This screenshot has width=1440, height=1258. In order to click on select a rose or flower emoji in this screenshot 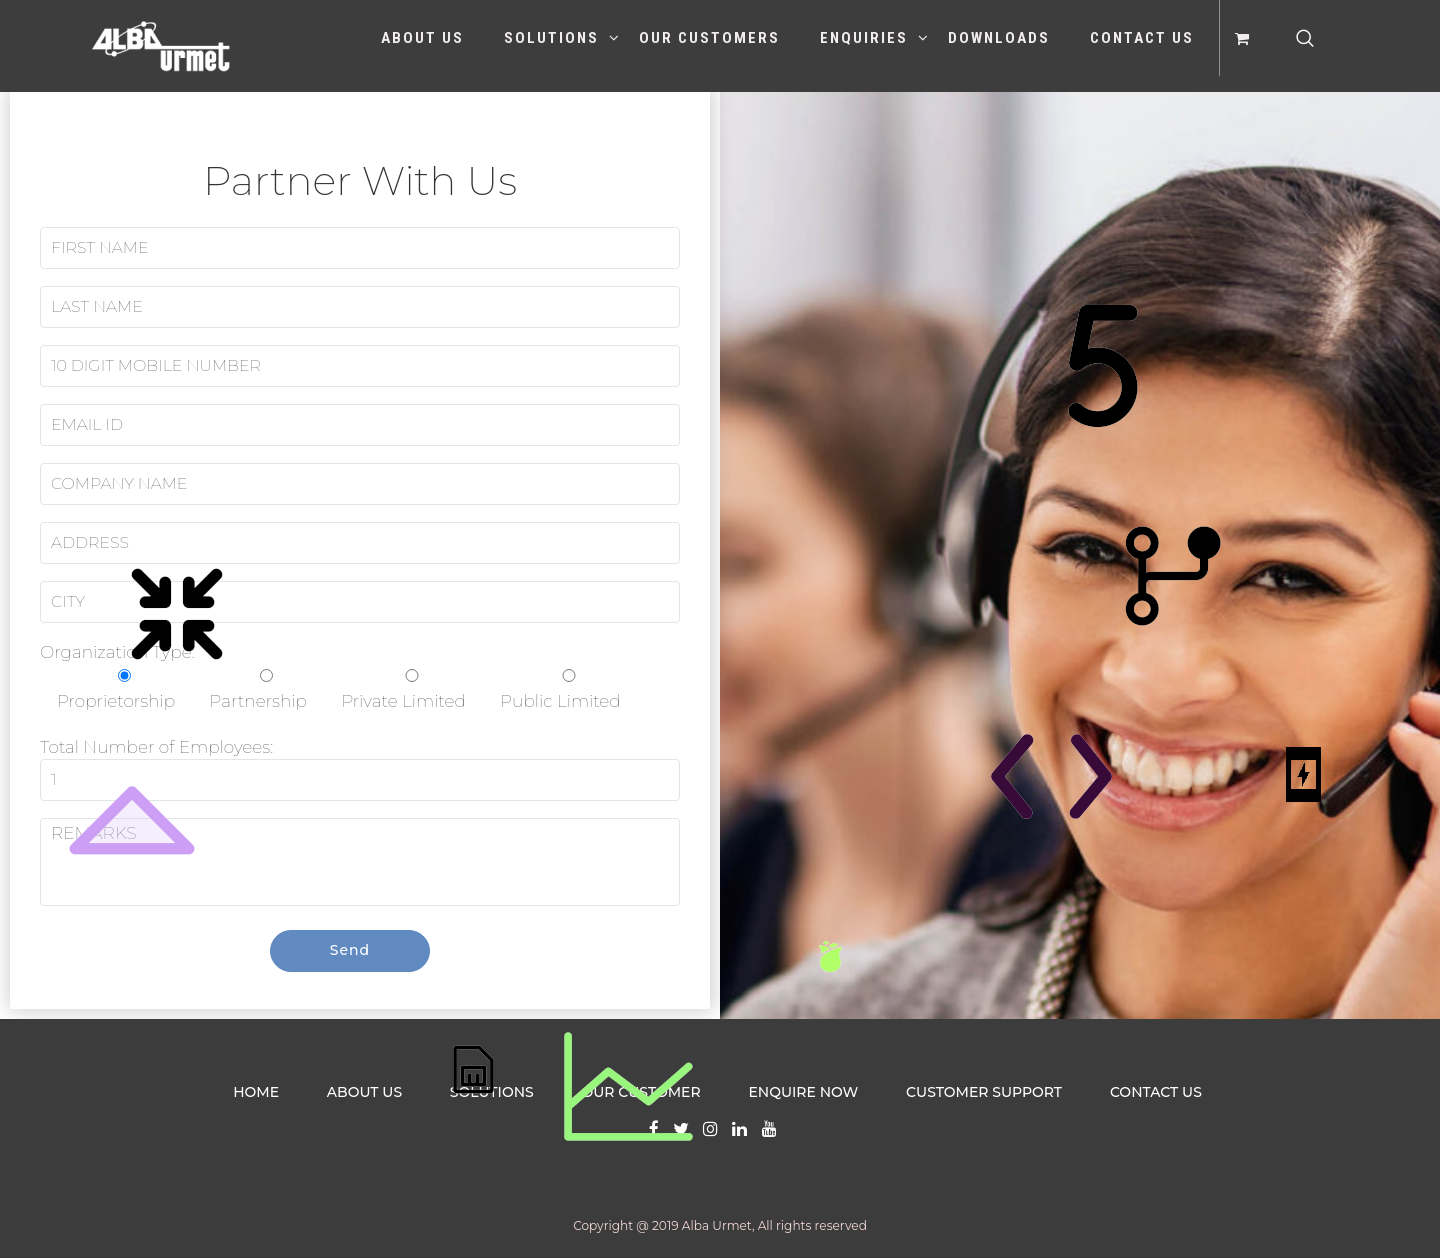, I will do `click(830, 956)`.